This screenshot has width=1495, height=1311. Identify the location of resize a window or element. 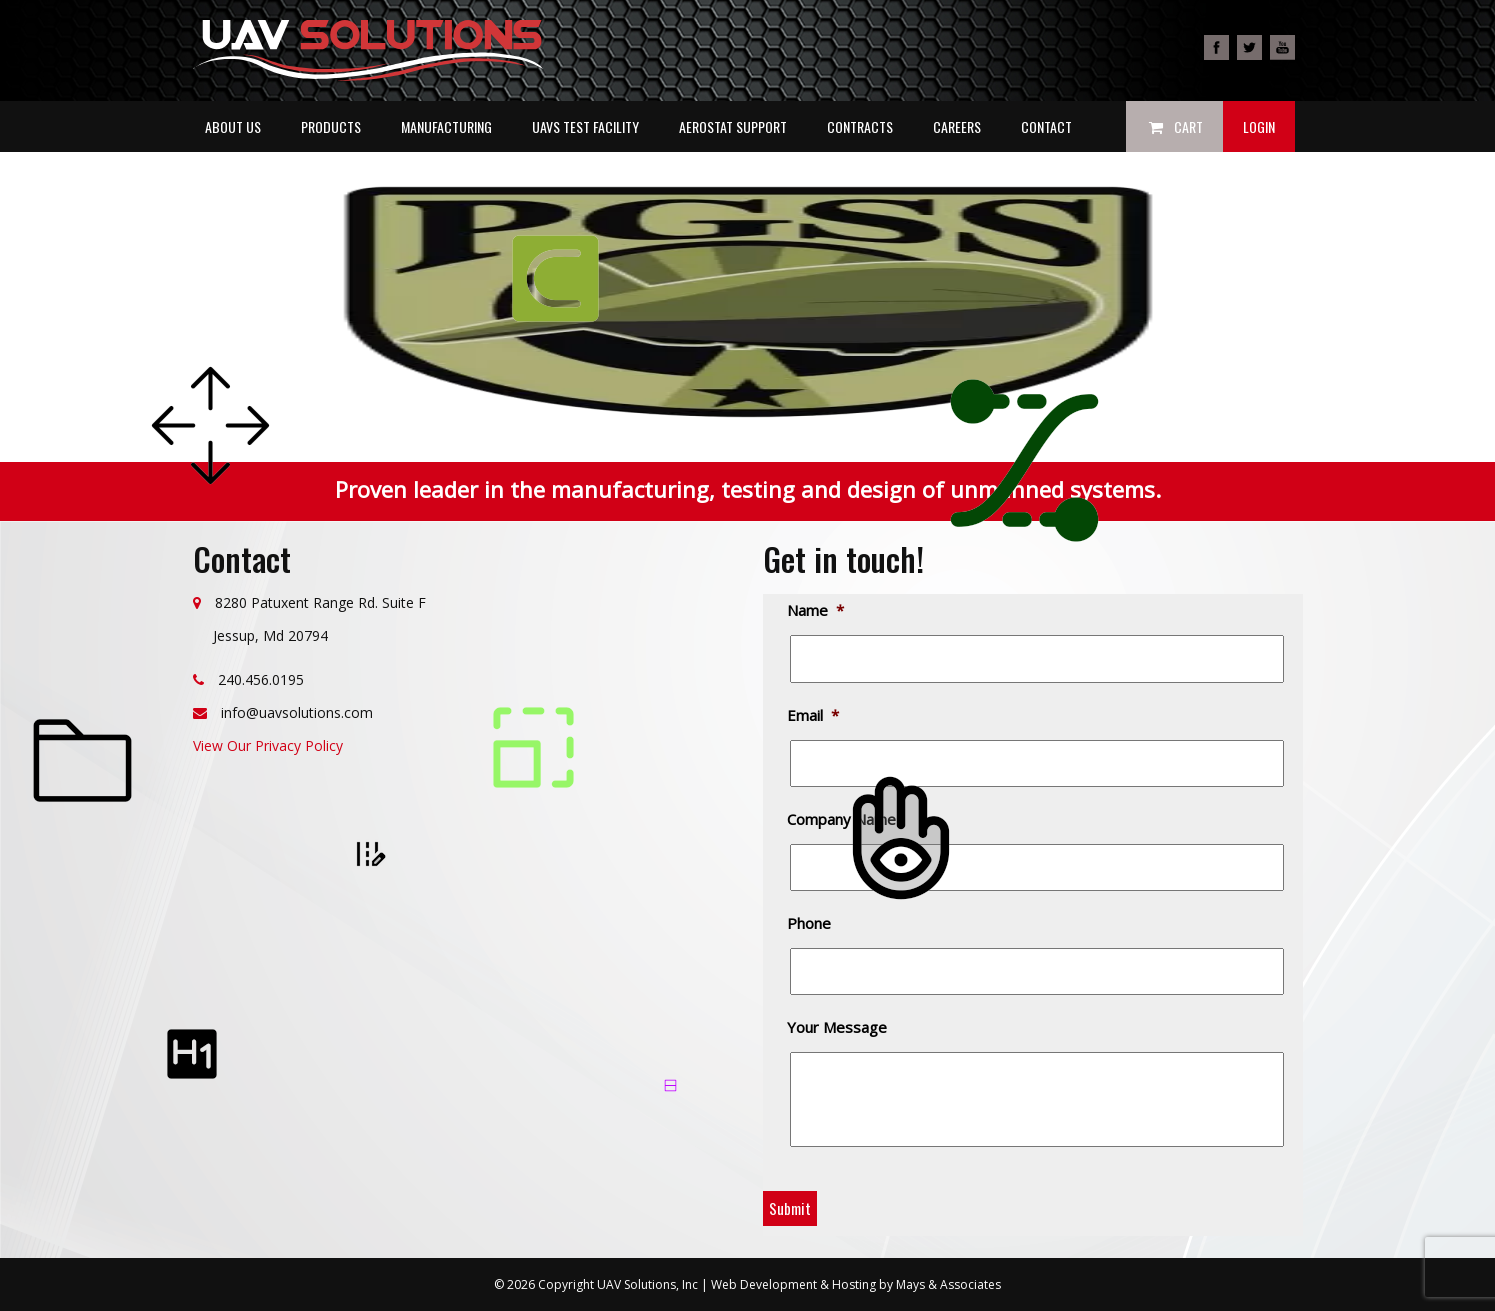
(533, 747).